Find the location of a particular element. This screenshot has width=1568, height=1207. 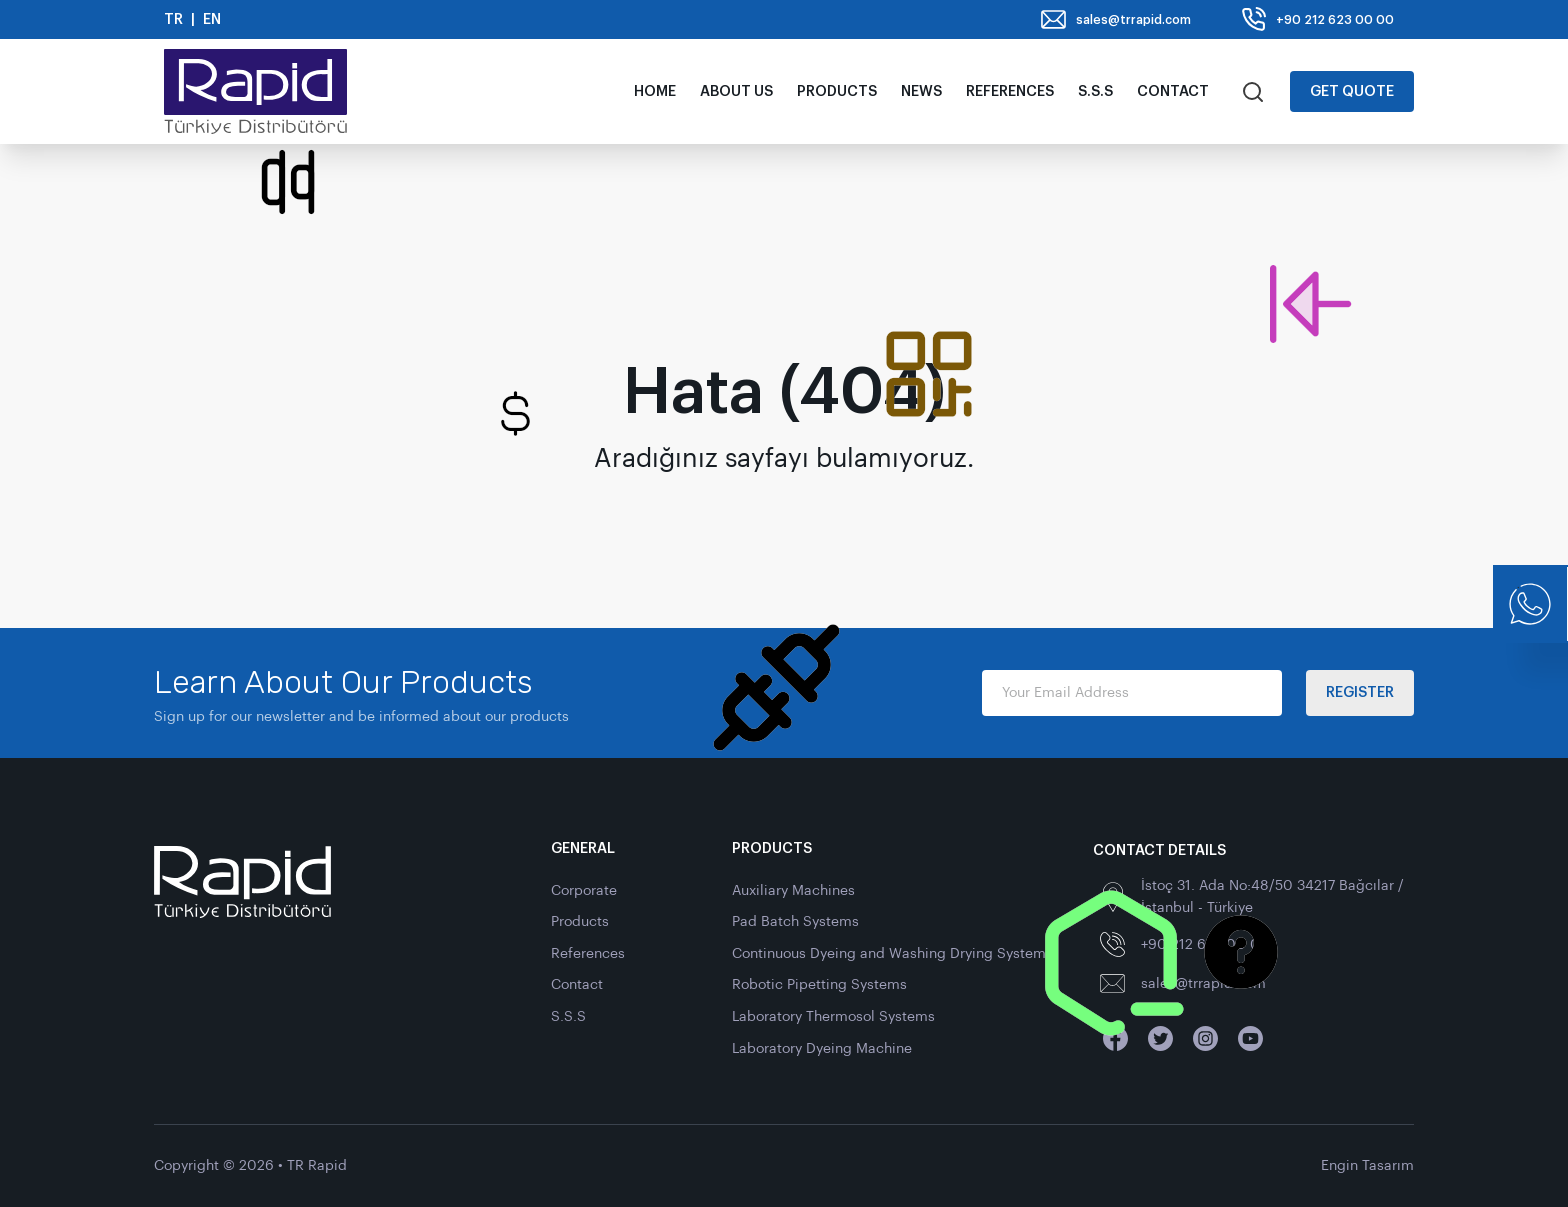

remove item from a group or collection is located at coordinates (1111, 963).